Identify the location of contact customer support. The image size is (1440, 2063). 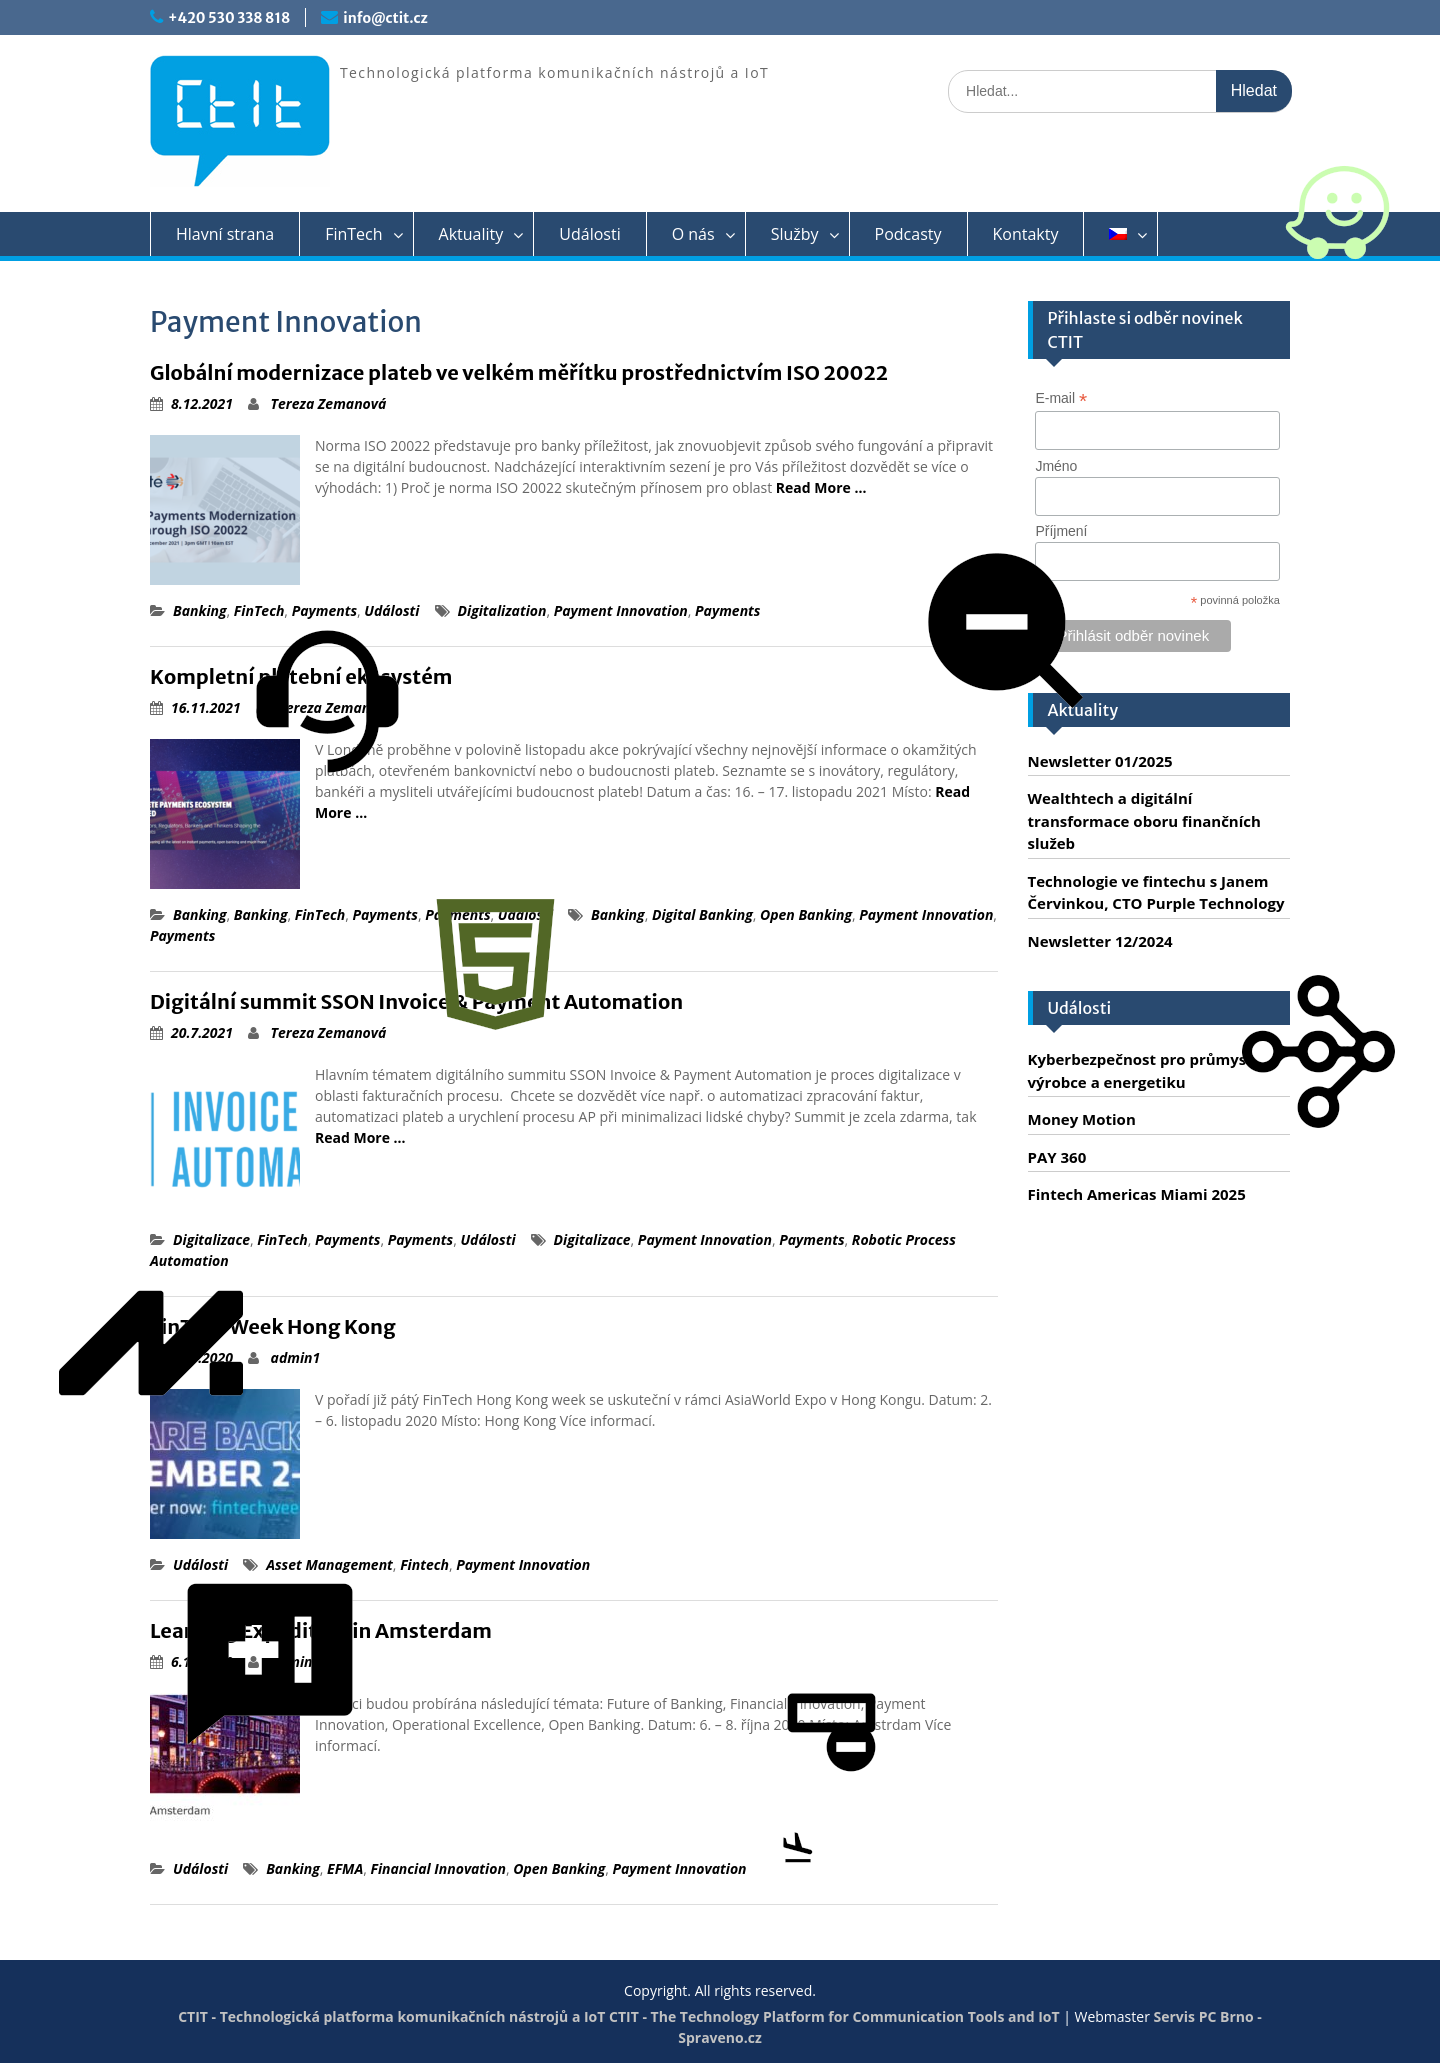
(327, 701).